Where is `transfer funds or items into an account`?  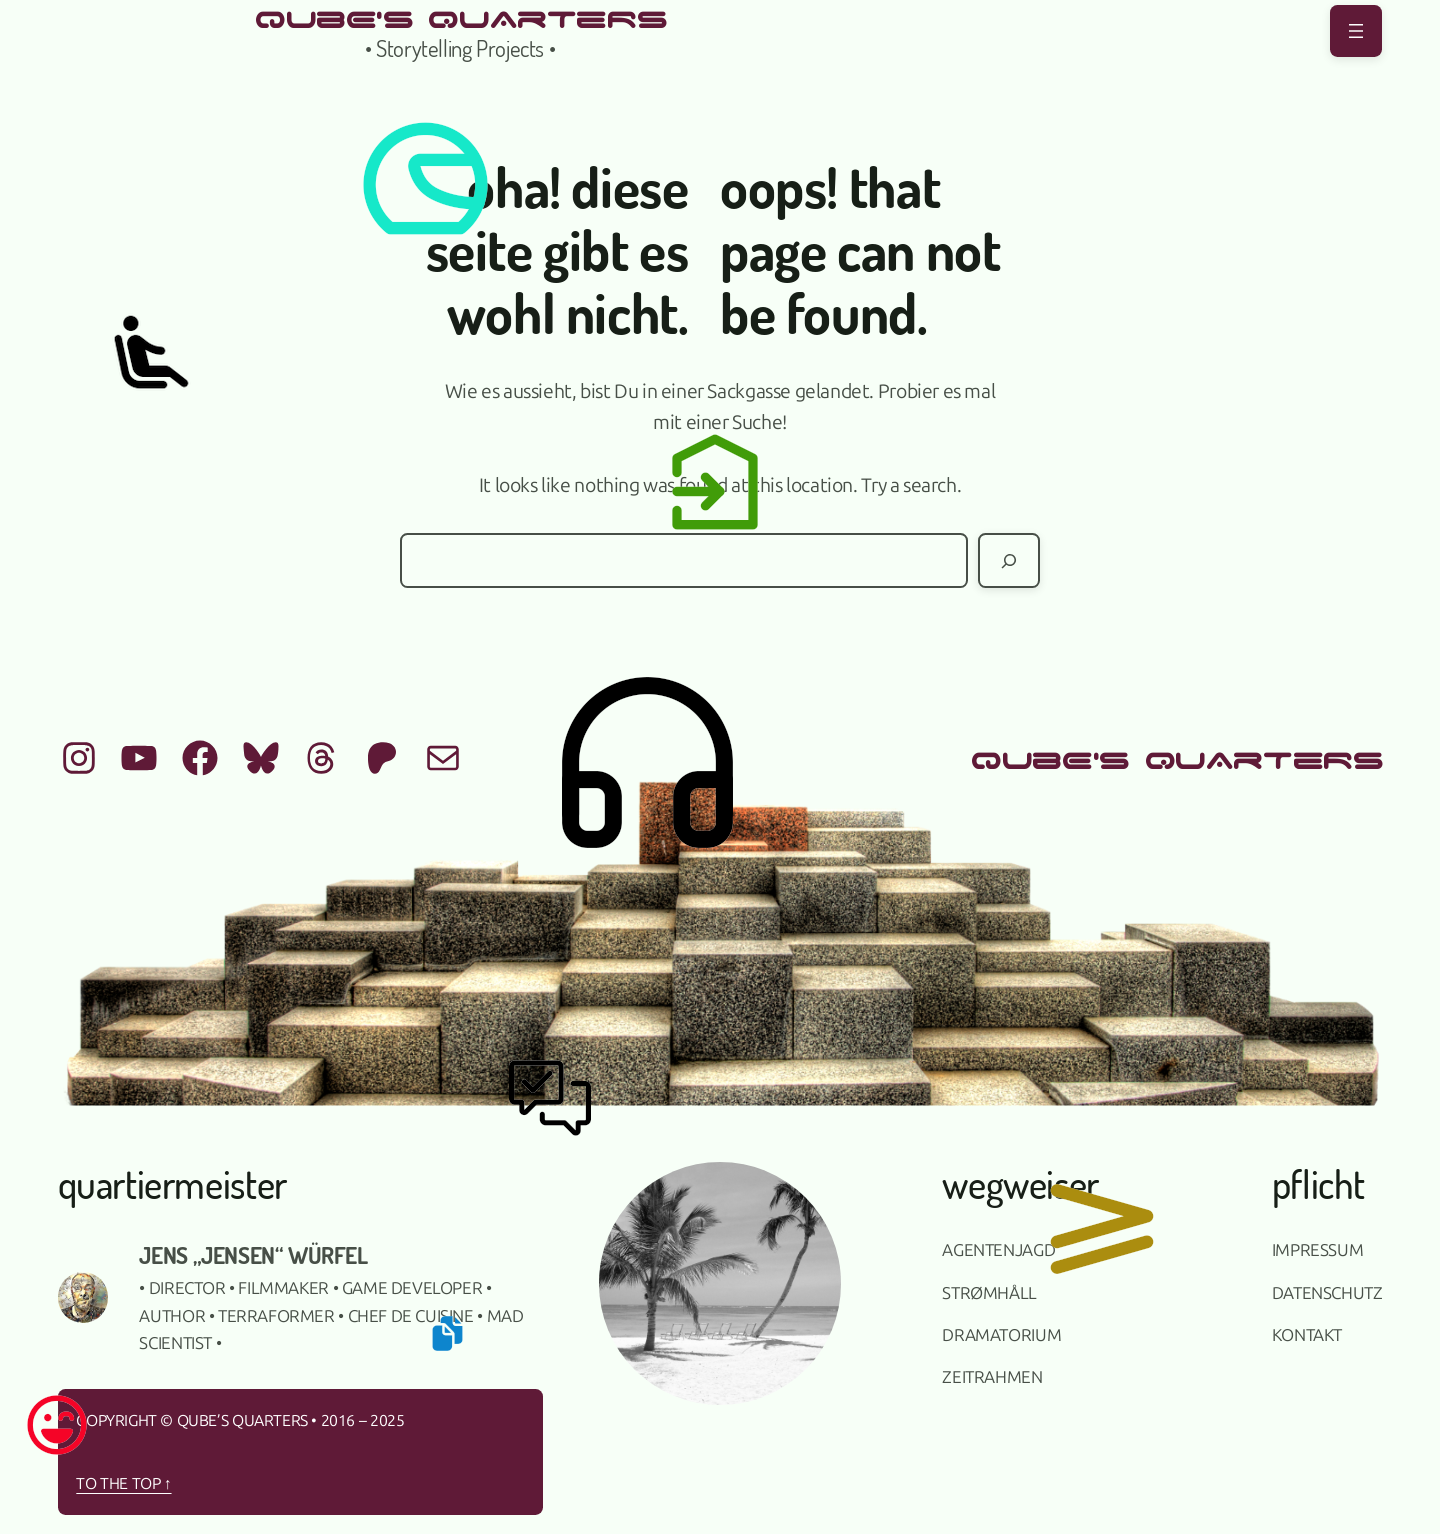 transfer funds or items into an account is located at coordinates (715, 482).